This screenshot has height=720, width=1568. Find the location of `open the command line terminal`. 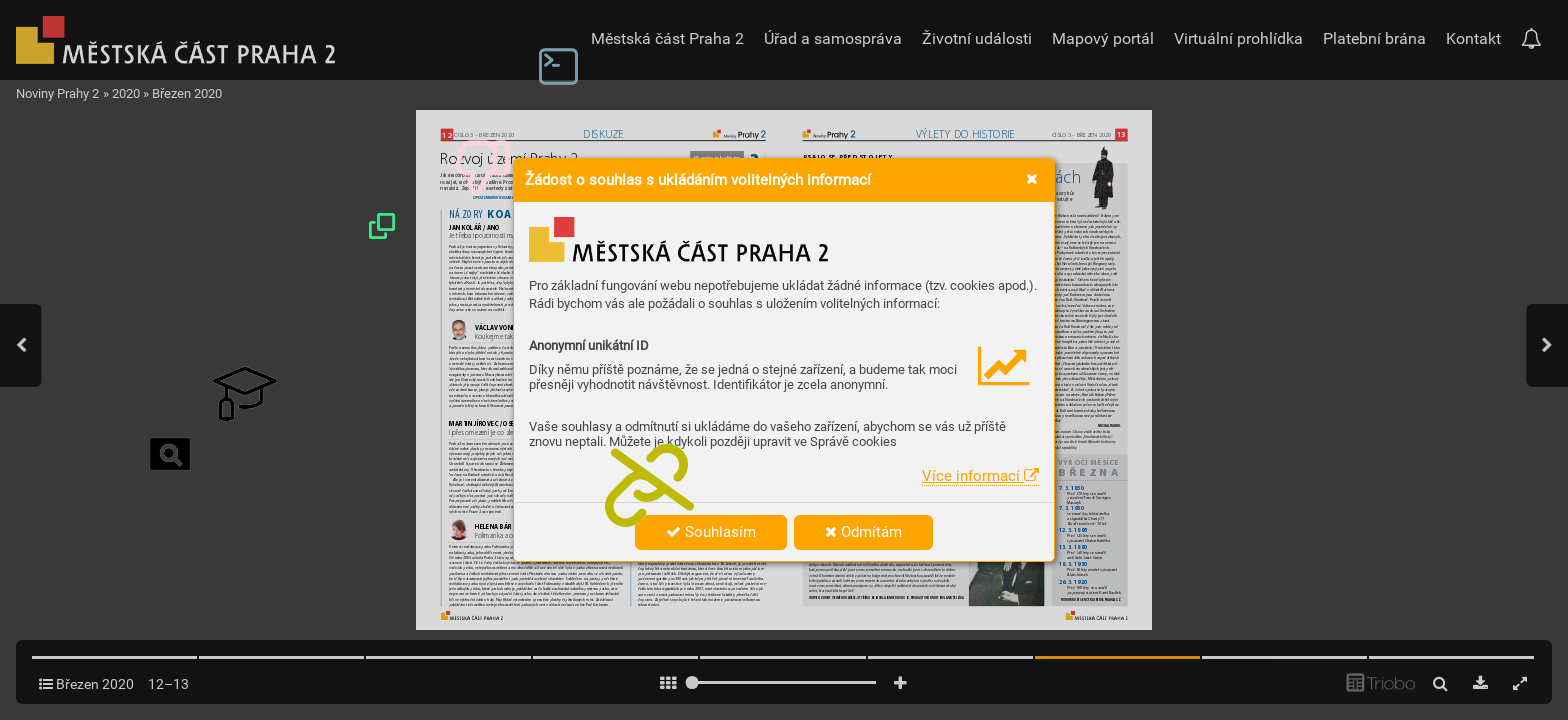

open the command line terminal is located at coordinates (558, 66).